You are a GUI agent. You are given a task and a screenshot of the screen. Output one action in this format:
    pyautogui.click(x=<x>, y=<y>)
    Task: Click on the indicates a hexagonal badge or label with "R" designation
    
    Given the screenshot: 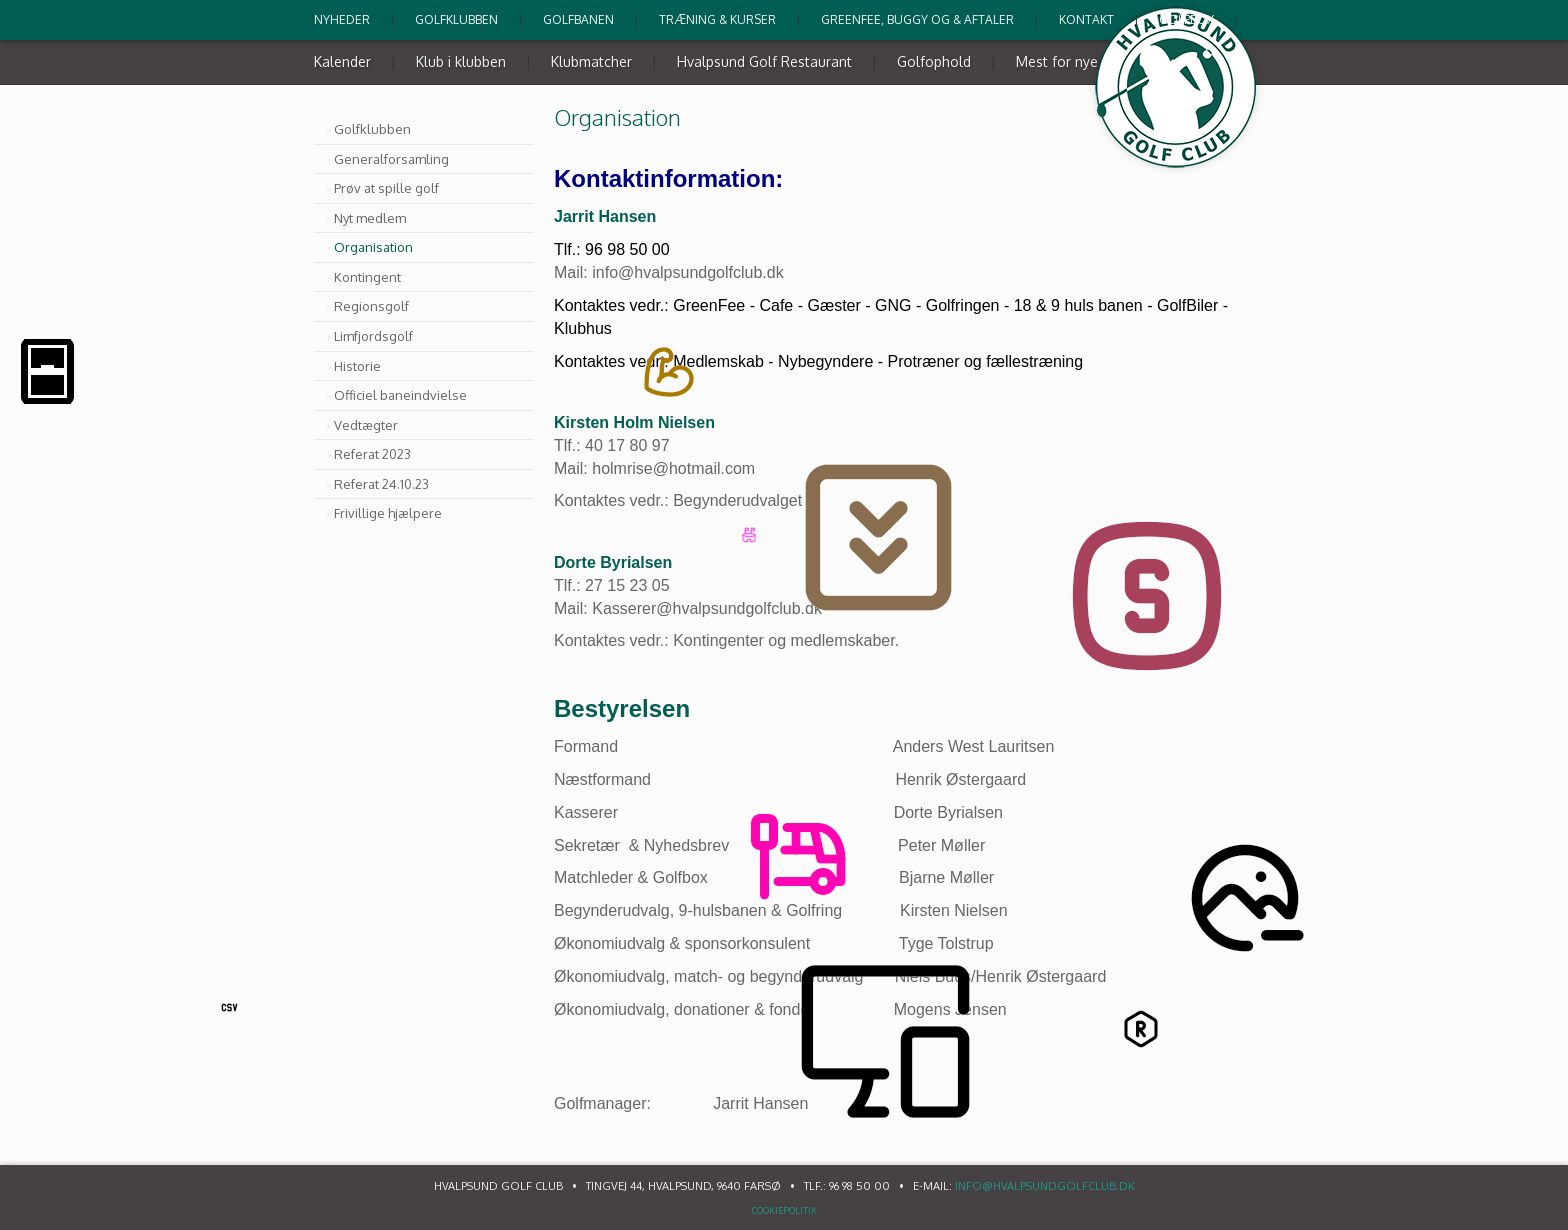 What is the action you would take?
    pyautogui.click(x=1141, y=1029)
    